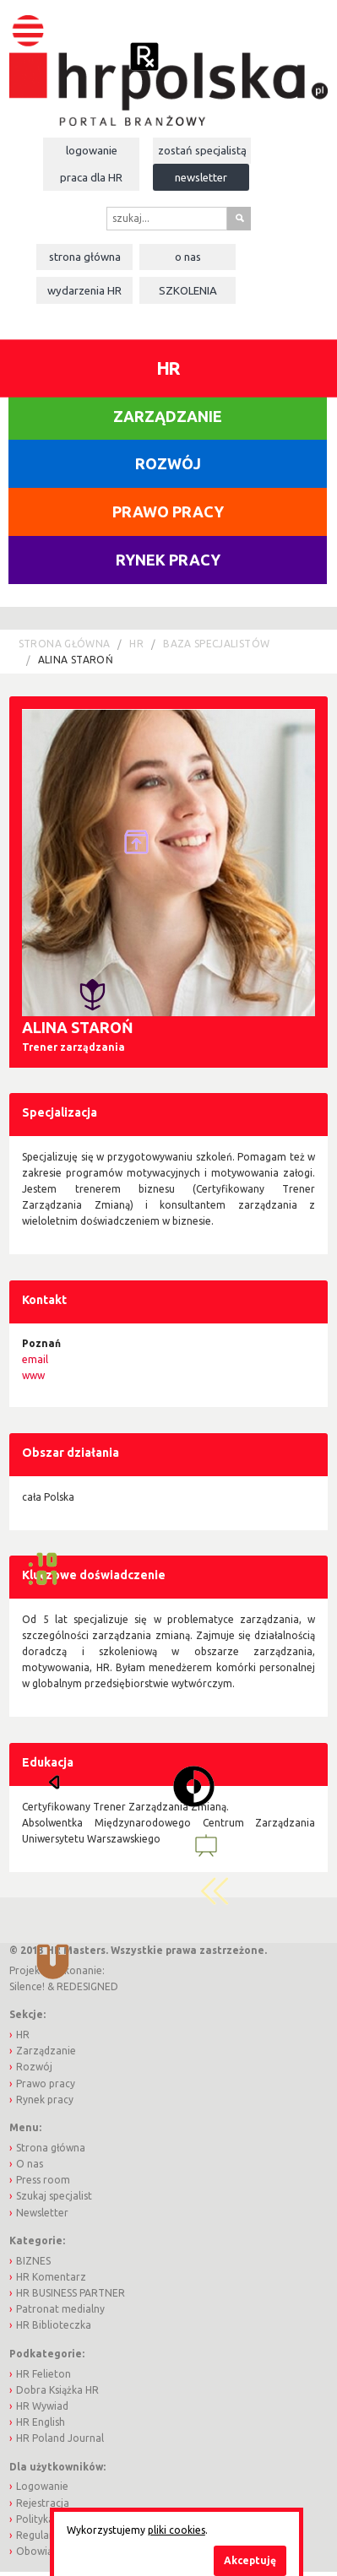 Image resolution: width=337 pixels, height=2576 pixels. I want to click on view prescription details, so click(144, 57).